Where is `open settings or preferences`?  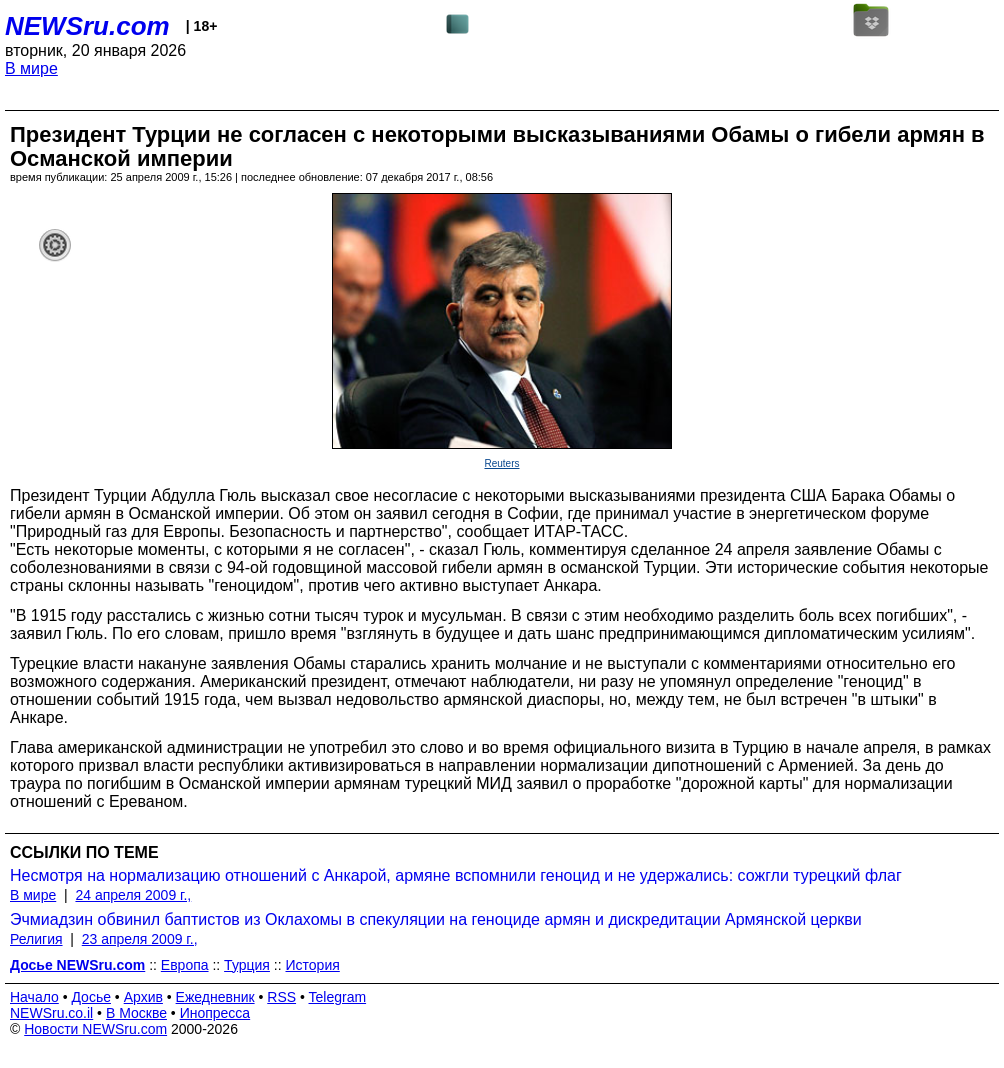
open settings or preferences is located at coordinates (55, 245).